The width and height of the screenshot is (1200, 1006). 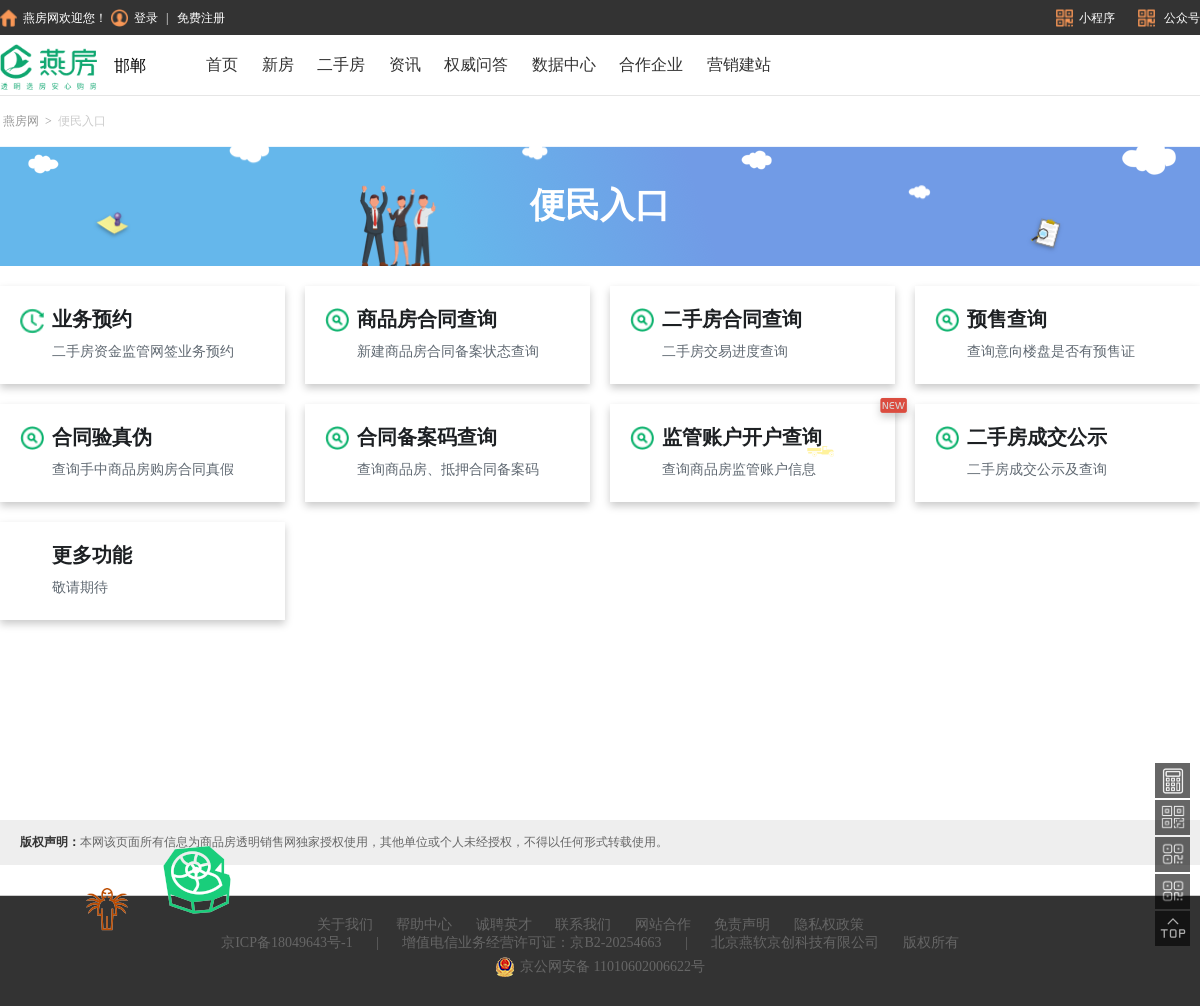 What do you see at coordinates (820, 451) in the screenshot?
I see `select flatbed truck for delivery option` at bounding box center [820, 451].